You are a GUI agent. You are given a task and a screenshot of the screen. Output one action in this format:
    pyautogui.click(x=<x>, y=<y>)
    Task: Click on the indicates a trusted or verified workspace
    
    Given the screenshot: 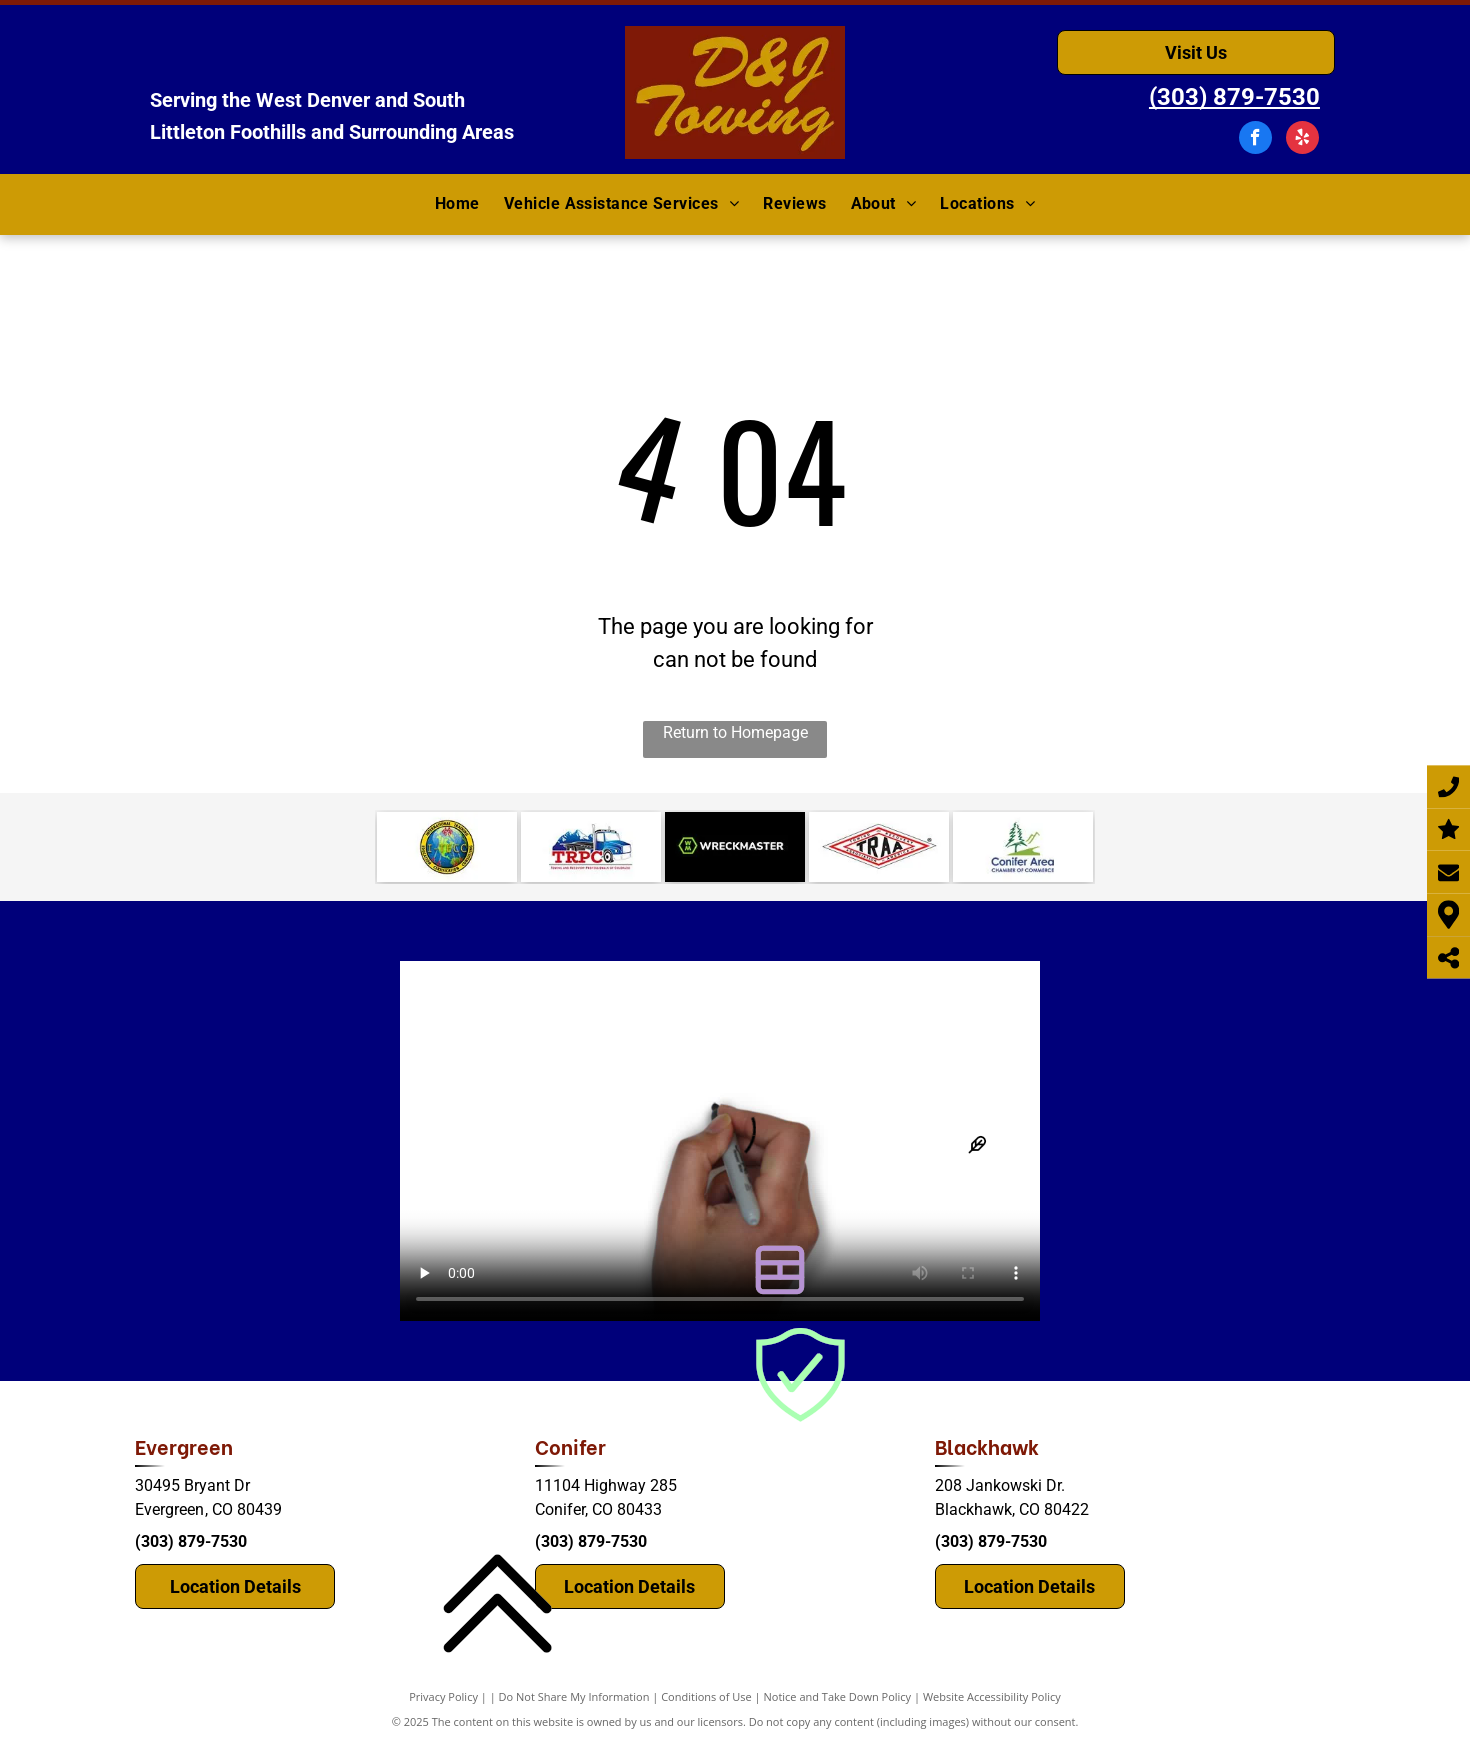 What is the action you would take?
    pyautogui.click(x=800, y=1375)
    